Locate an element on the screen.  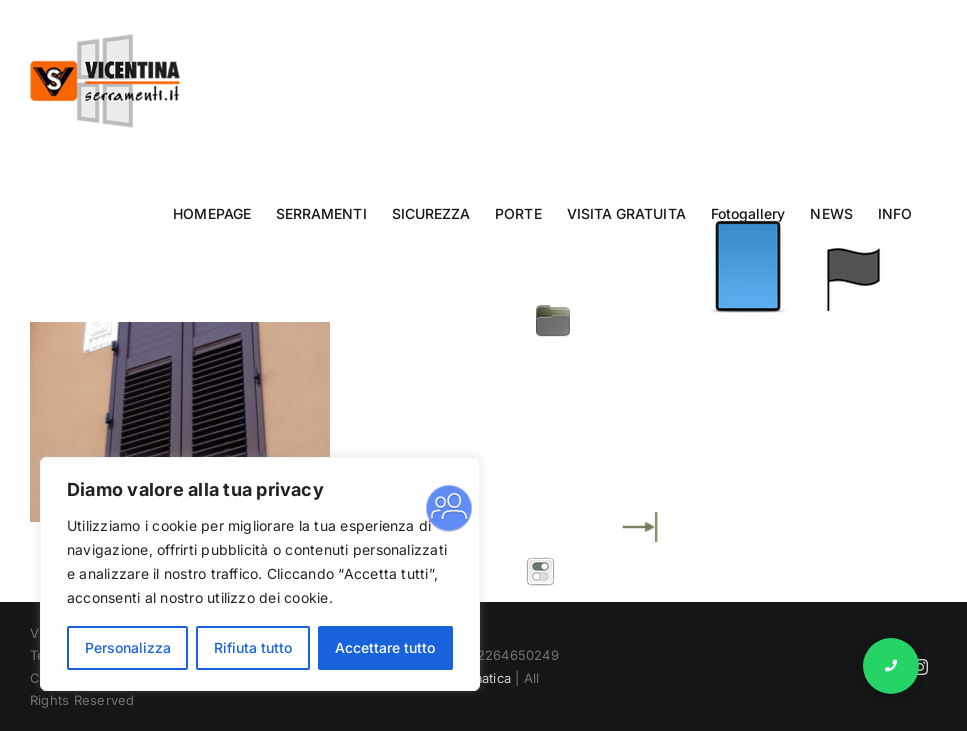
go to the last item or page is located at coordinates (640, 527).